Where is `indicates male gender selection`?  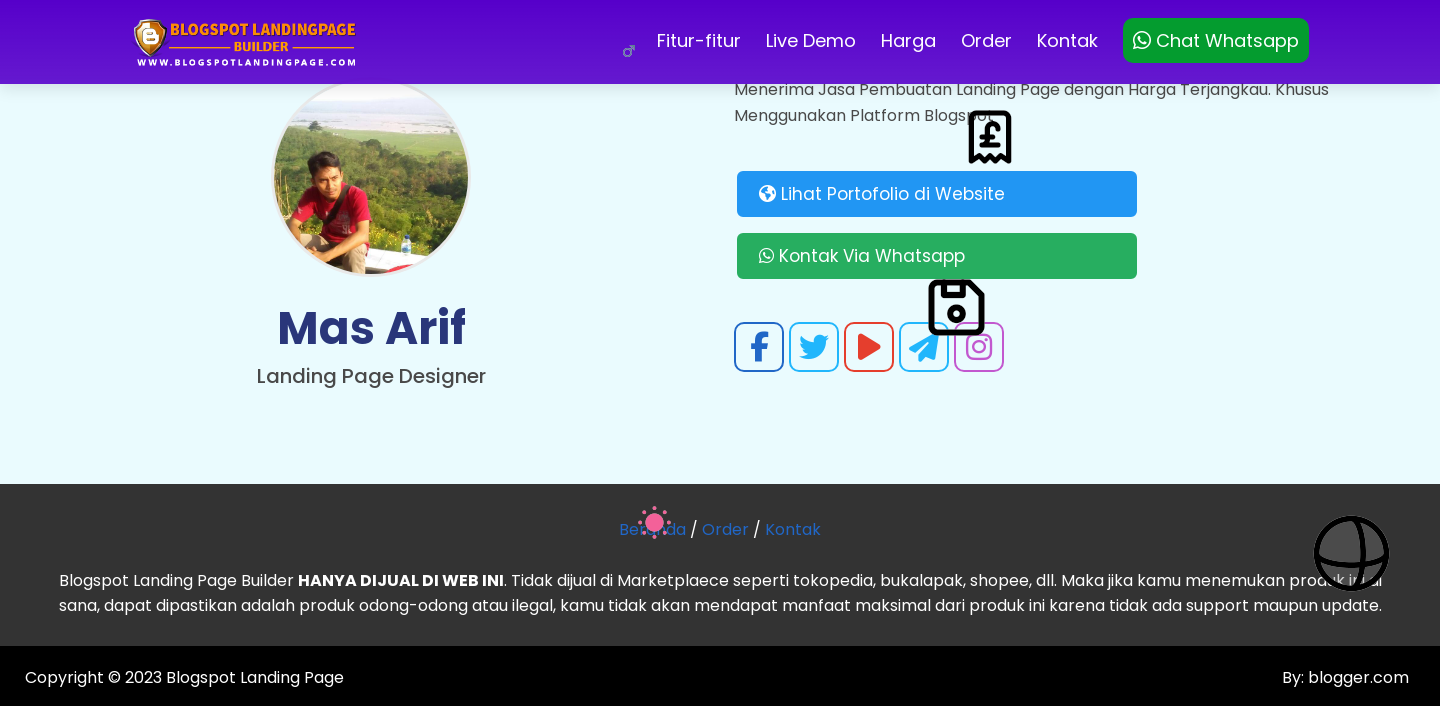 indicates male gender selection is located at coordinates (629, 51).